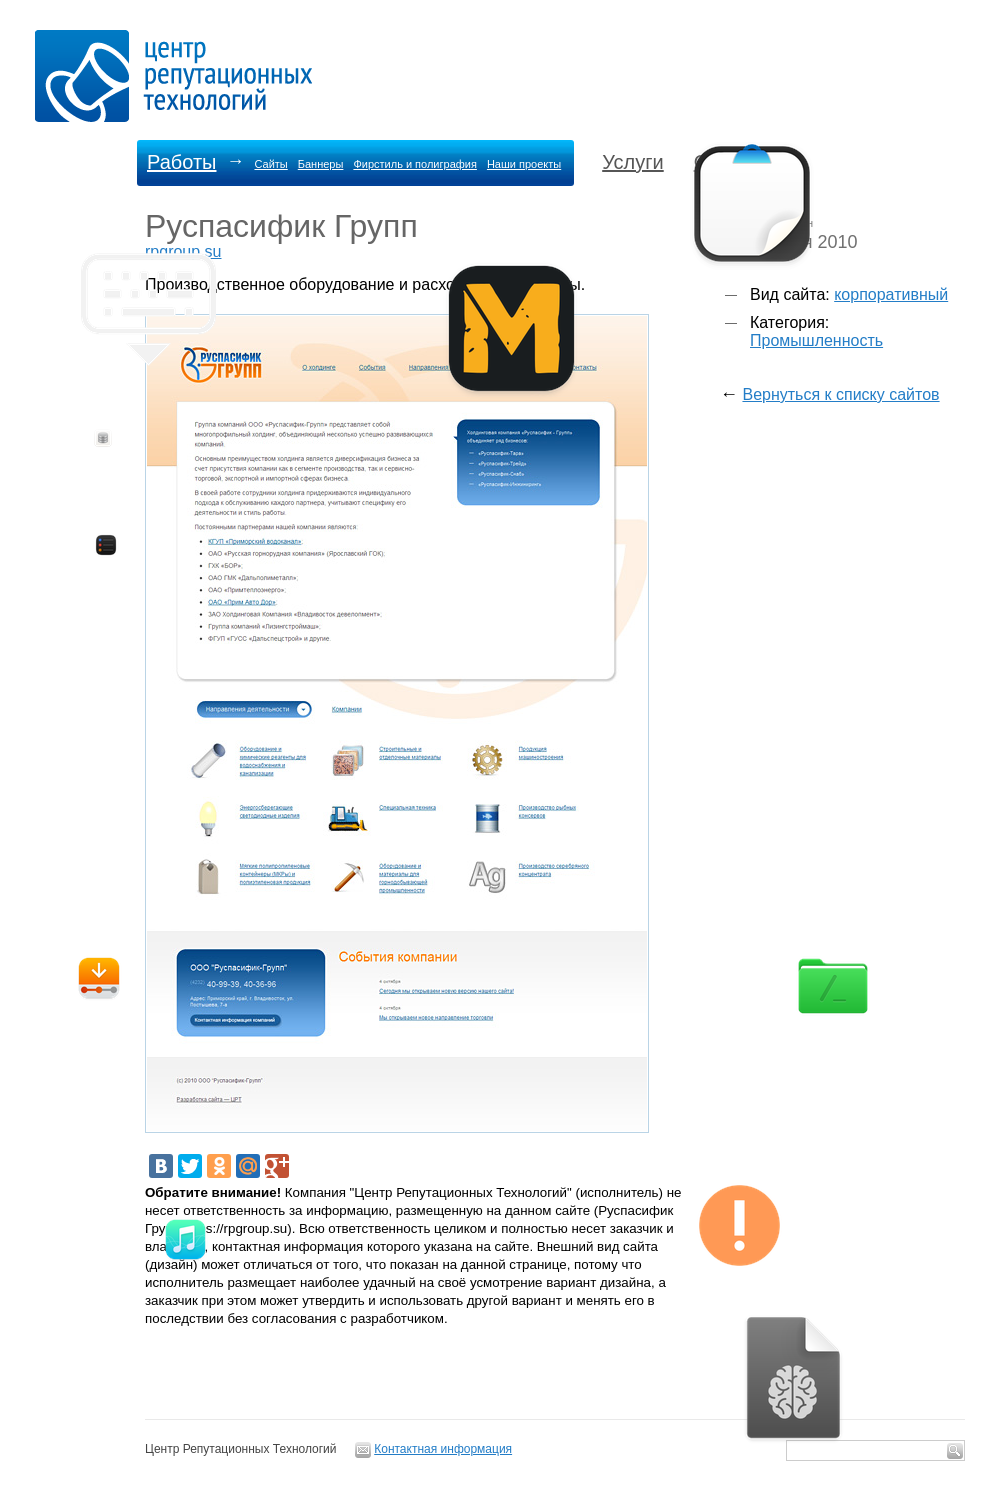  What do you see at coordinates (793, 1377) in the screenshot?
I see `a DICOM medical imaging file` at bounding box center [793, 1377].